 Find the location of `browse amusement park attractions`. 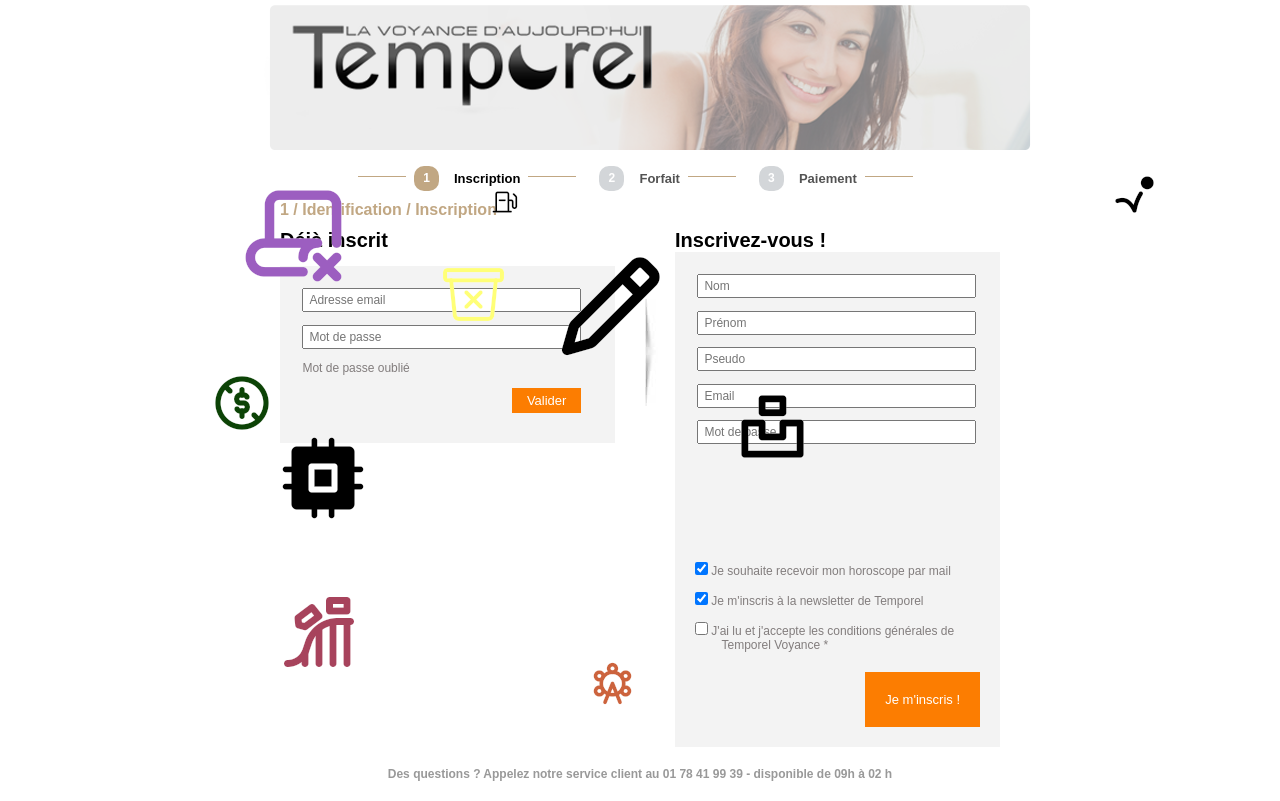

browse amusement park attractions is located at coordinates (319, 632).